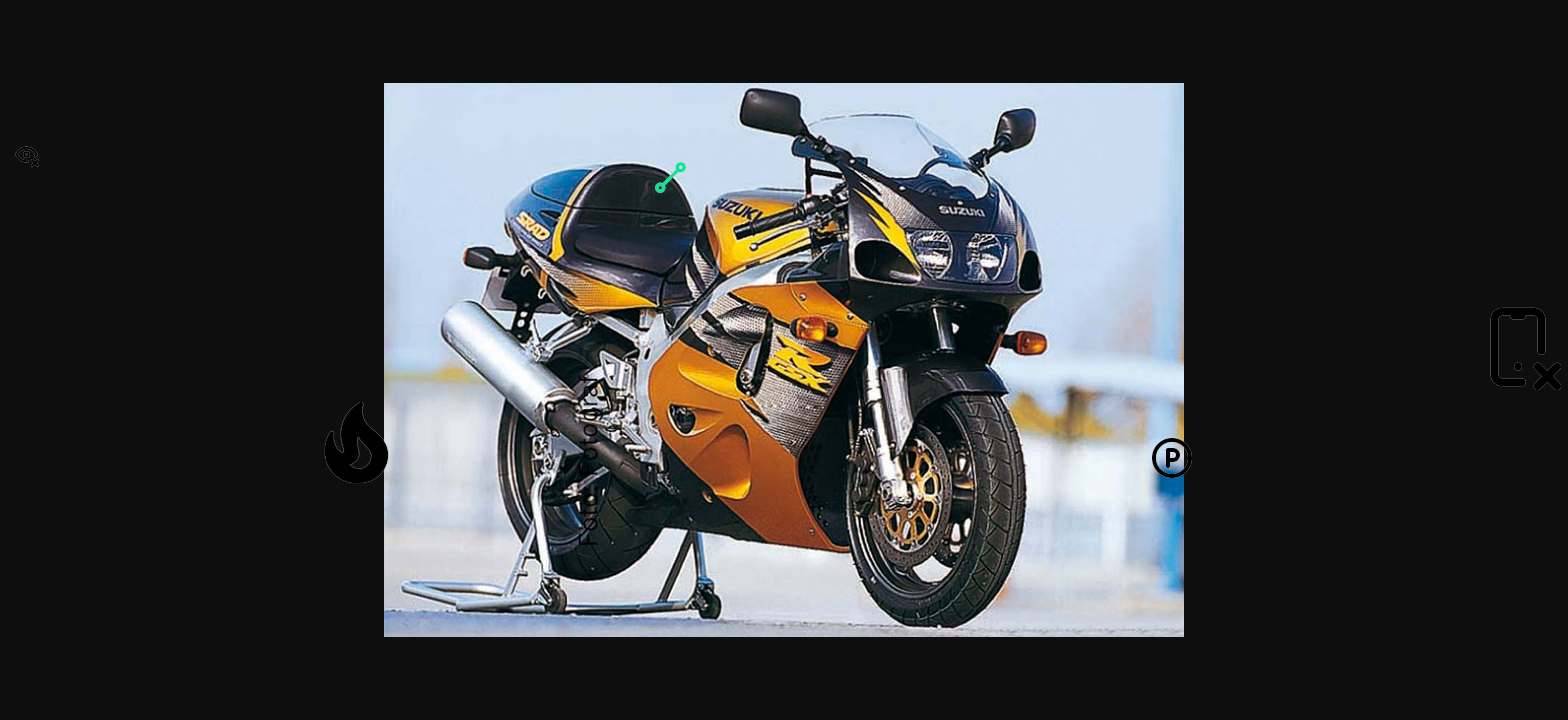 This screenshot has height=720, width=1568. Describe the element at coordinates (26, 154) in the screenshot. I see `hide from view` at that location.